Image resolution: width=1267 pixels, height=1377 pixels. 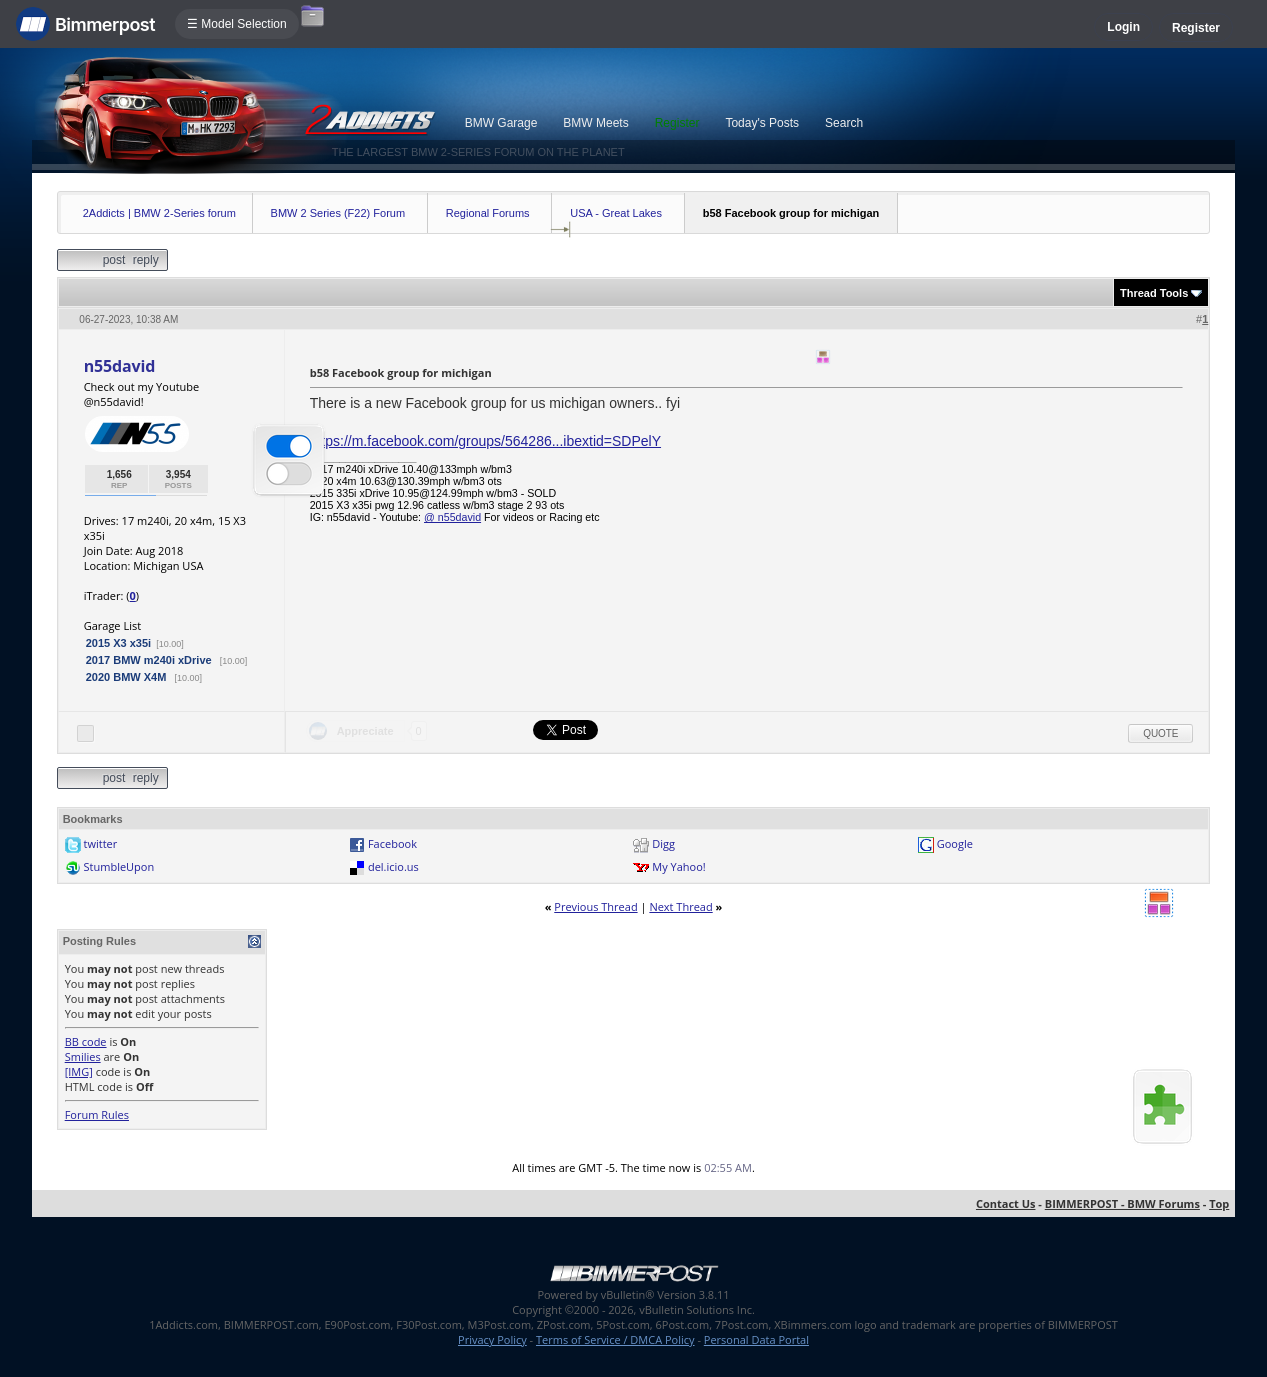 I want to click on select all items in the current view, so click(x=1159, y=903).